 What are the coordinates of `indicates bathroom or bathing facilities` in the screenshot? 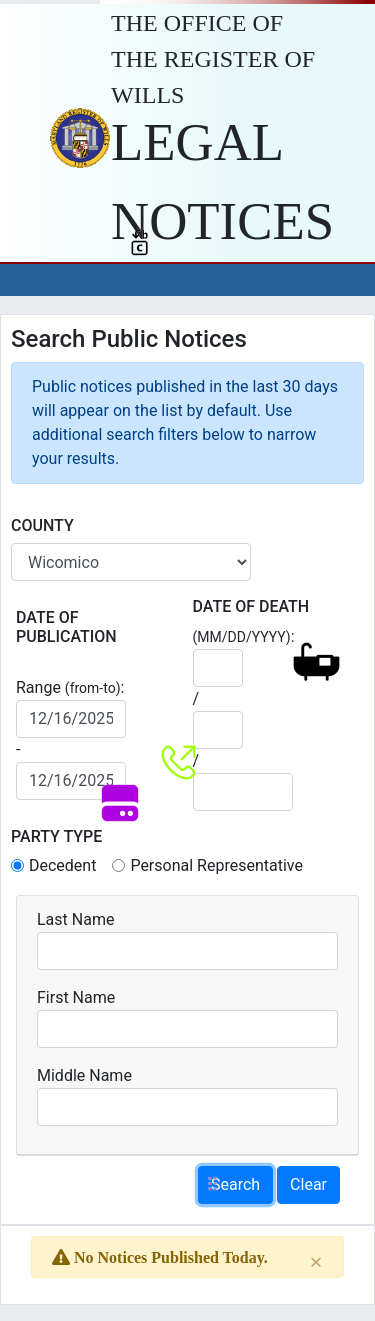 It's located at (316, 662).